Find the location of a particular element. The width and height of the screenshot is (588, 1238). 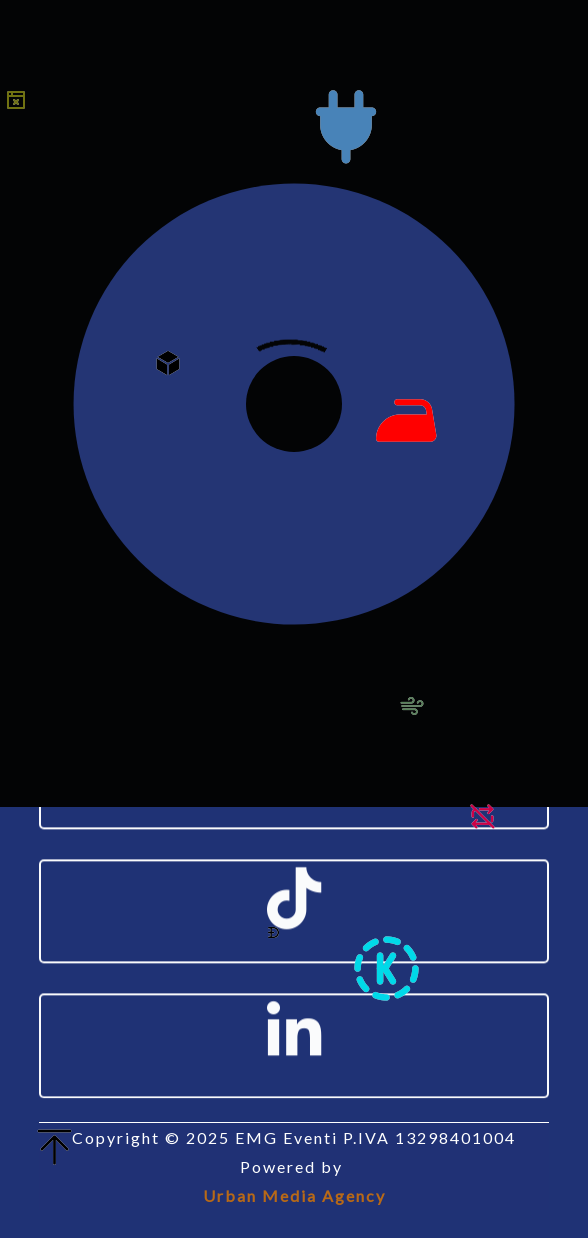

scroll to top of page is located at coordinates (54, 1146).